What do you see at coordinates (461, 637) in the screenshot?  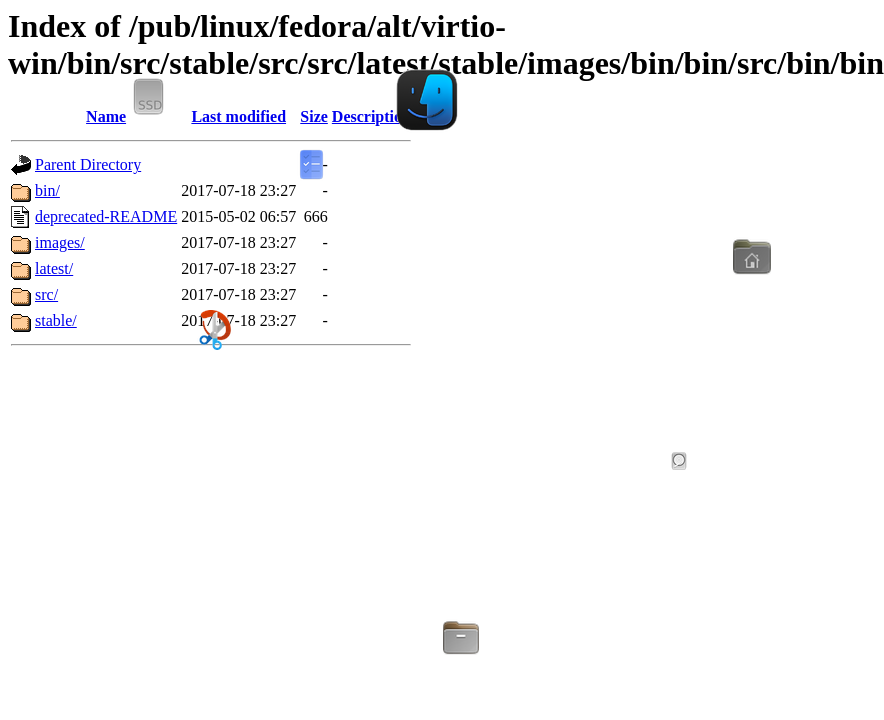 I see `open the file manager application` at bounding box center [461, 637].